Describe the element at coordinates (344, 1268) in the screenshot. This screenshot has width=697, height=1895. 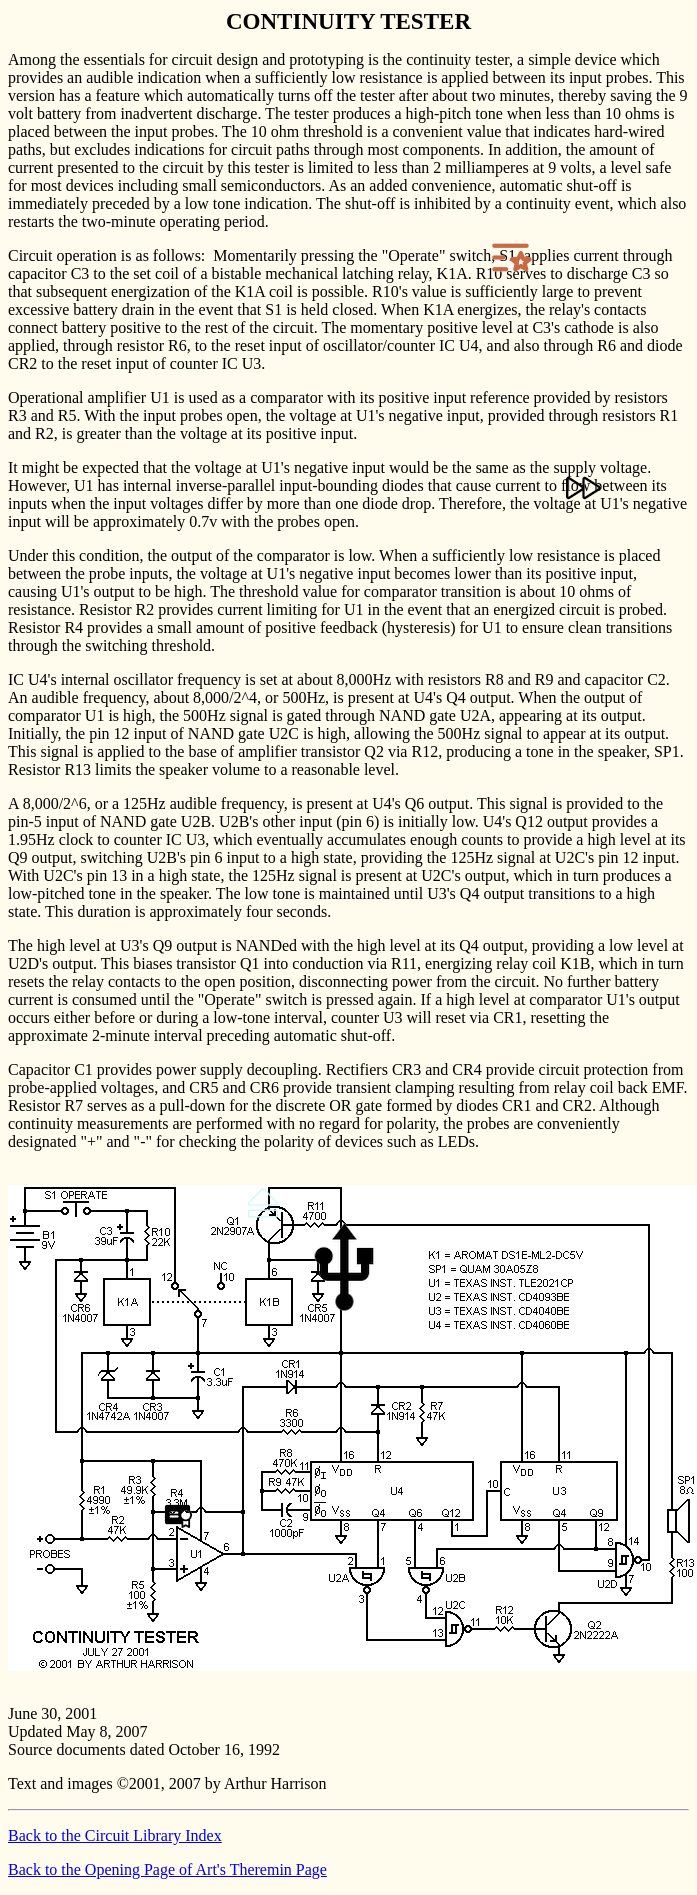
I see `connect a USB device` at that location.